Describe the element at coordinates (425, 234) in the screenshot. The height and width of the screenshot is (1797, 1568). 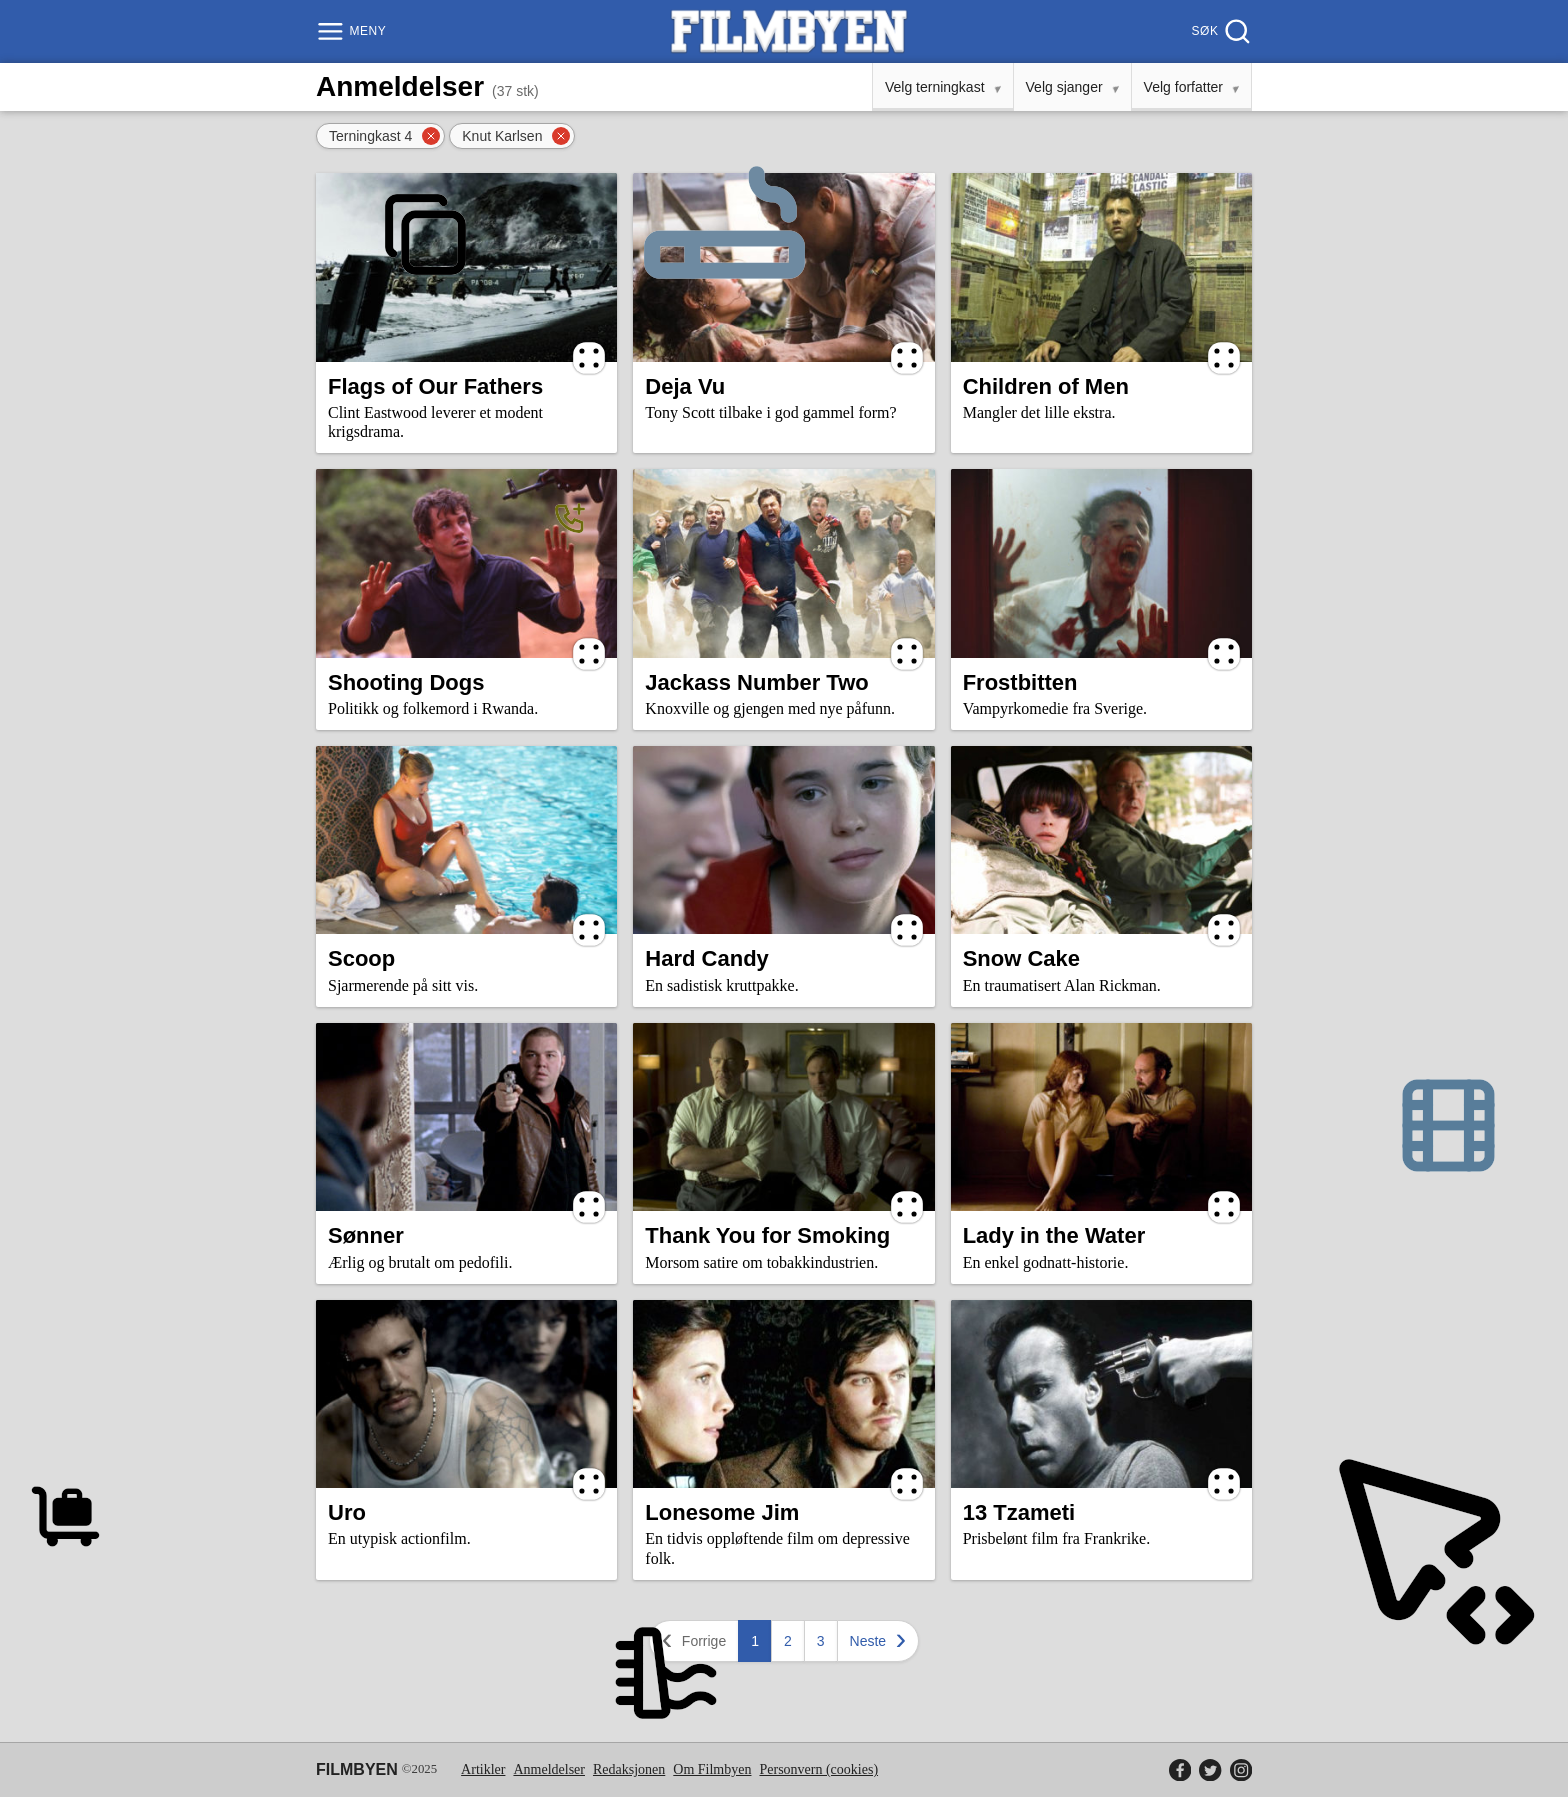
I see `copy to clipboard` at that location.